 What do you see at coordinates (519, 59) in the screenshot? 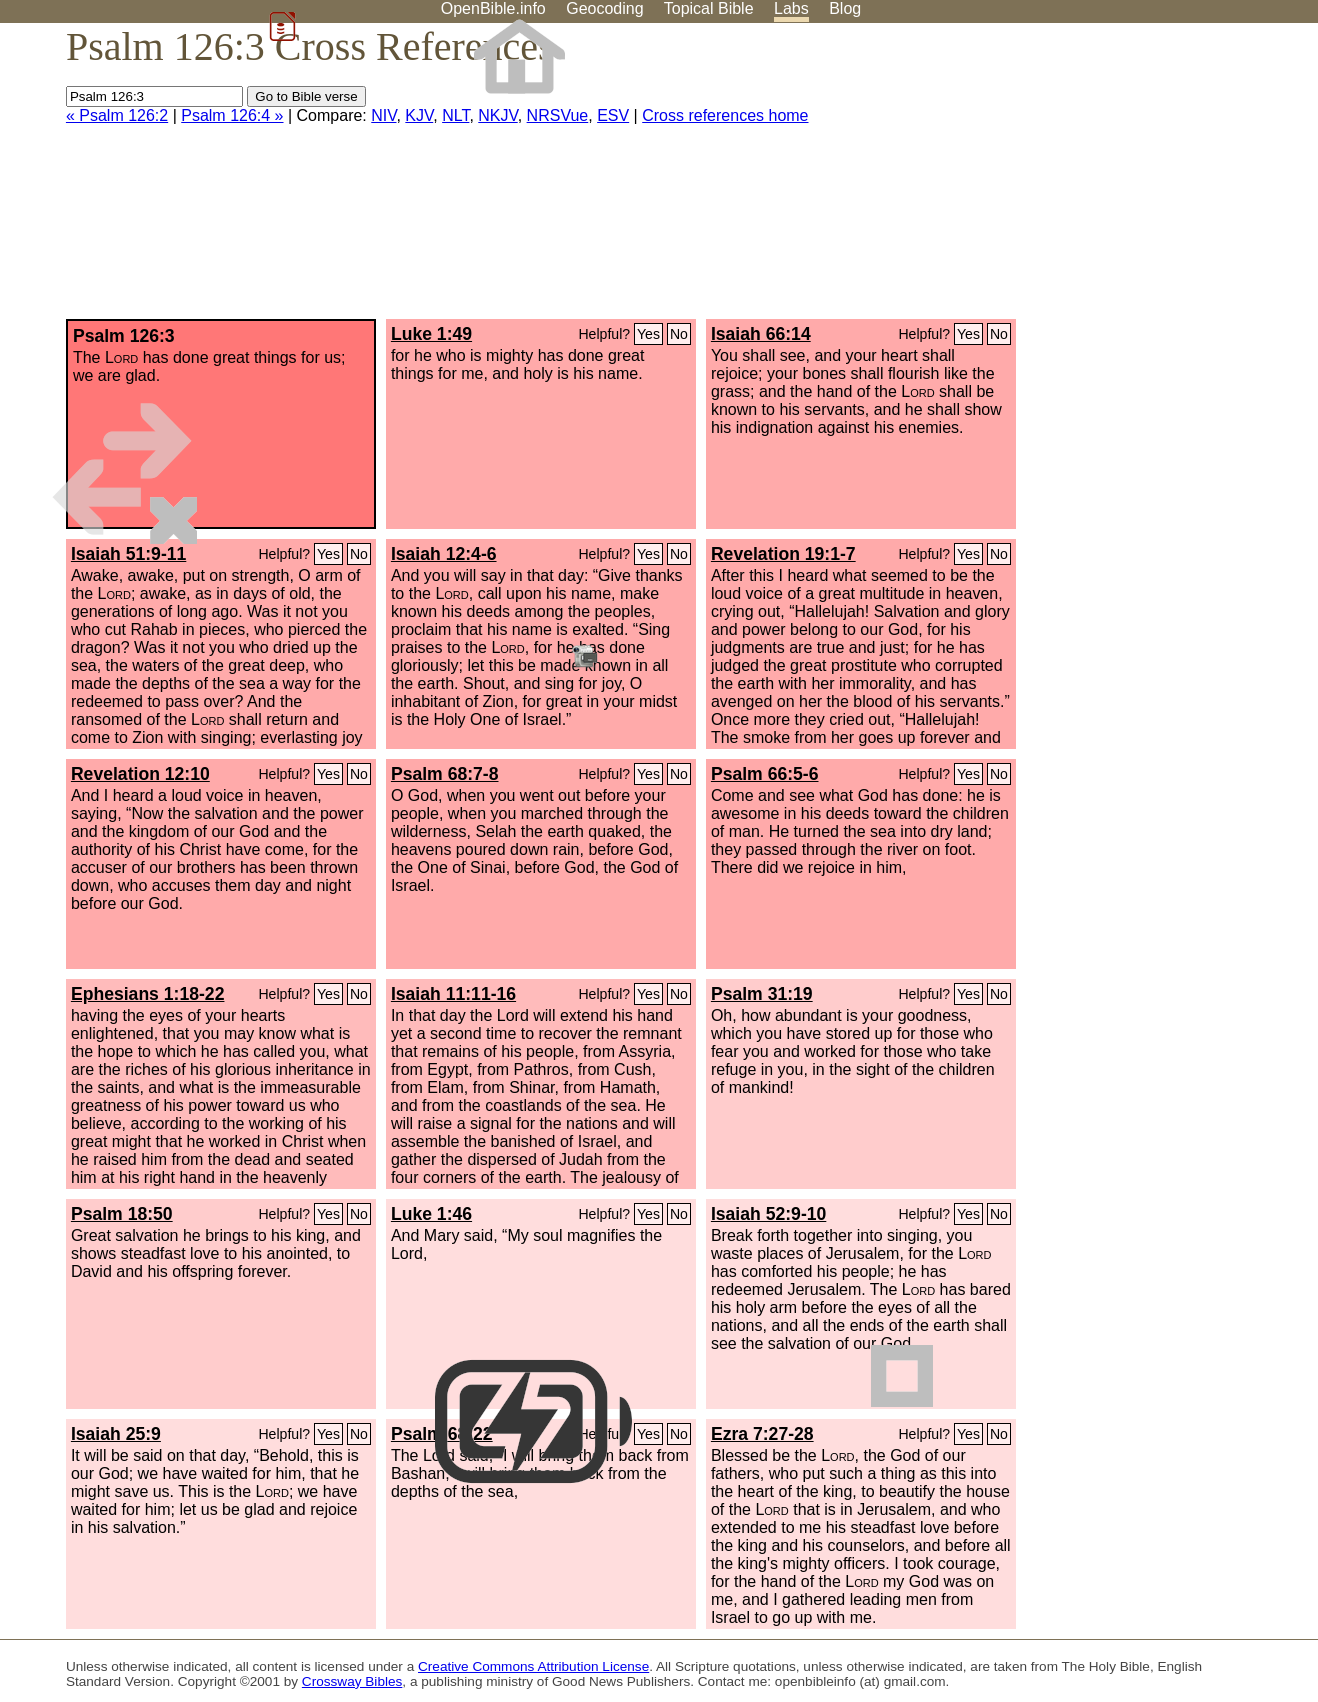
I see `navigate to home screen` at bounding box center [519, 59].